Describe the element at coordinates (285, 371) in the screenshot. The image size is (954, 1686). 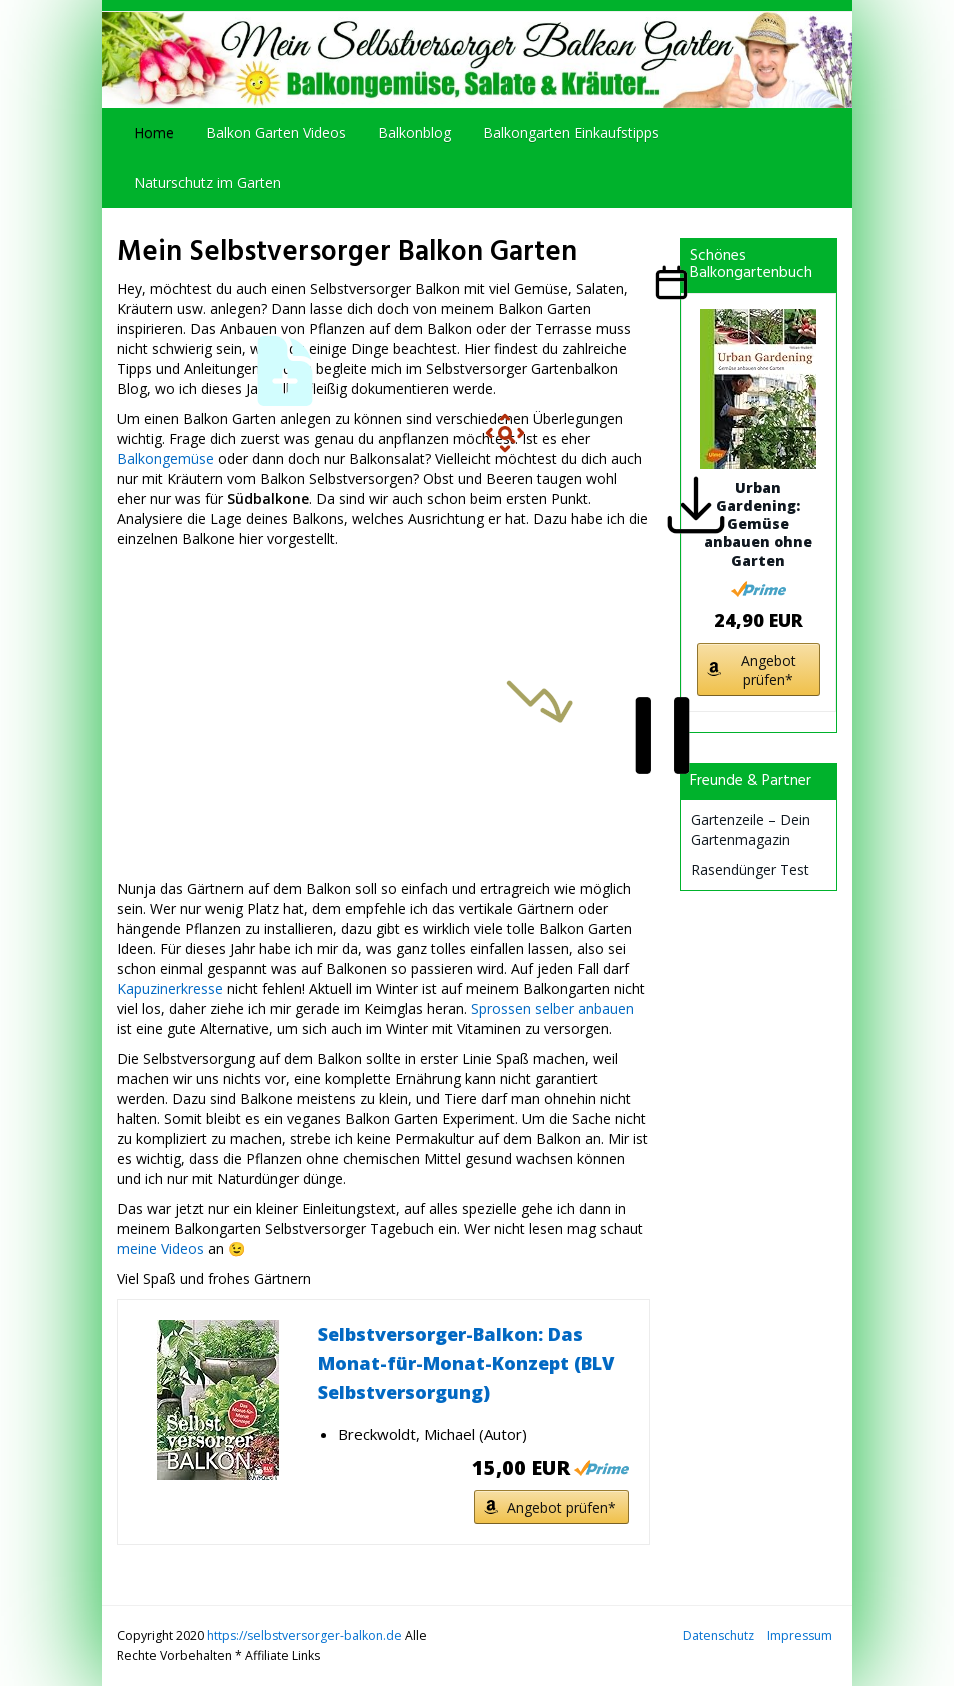
I see `create a new document` at that location.